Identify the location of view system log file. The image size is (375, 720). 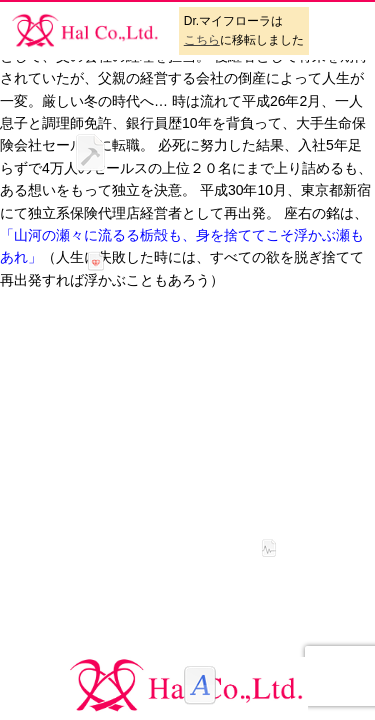
(269, 548).